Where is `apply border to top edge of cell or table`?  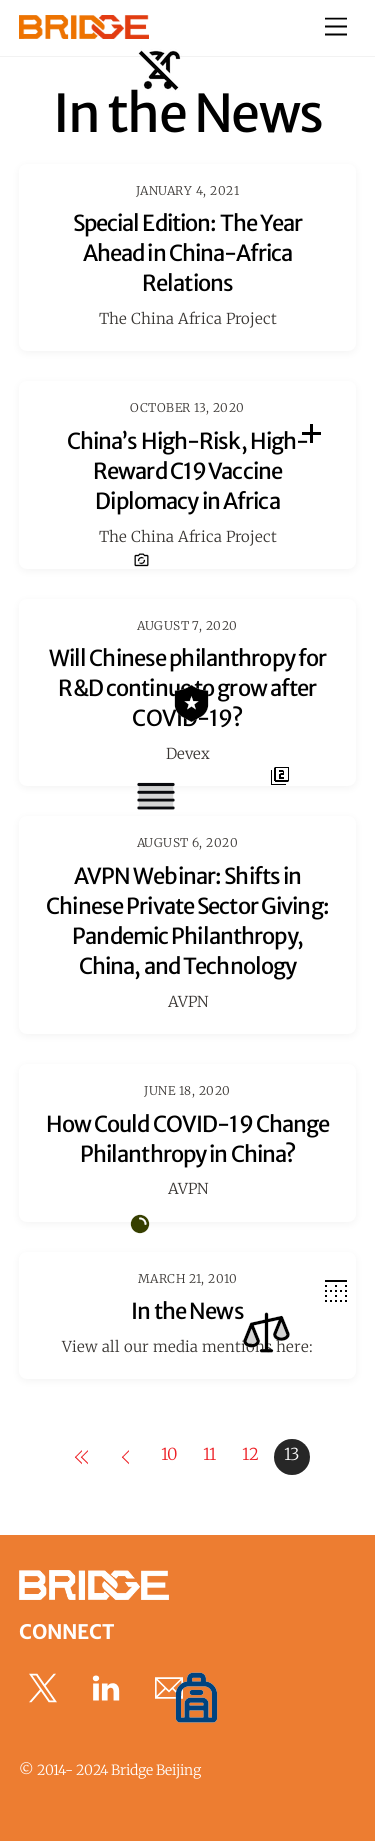 apply border to top edge of cell or table is located at coordinates (336, 1291).